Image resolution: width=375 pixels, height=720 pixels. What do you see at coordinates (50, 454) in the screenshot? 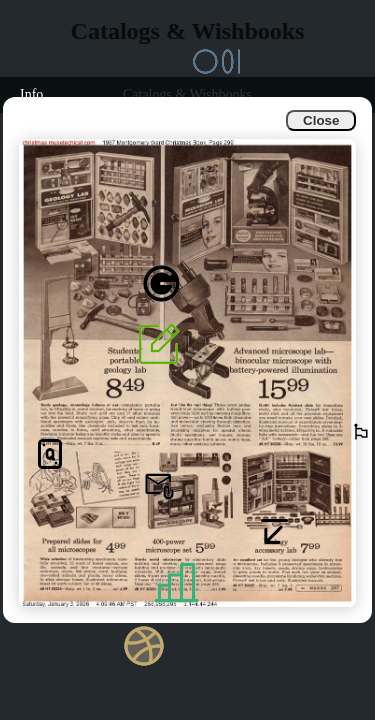
I see `queen playing card in a card game interface` at bounding box center [50, 454].